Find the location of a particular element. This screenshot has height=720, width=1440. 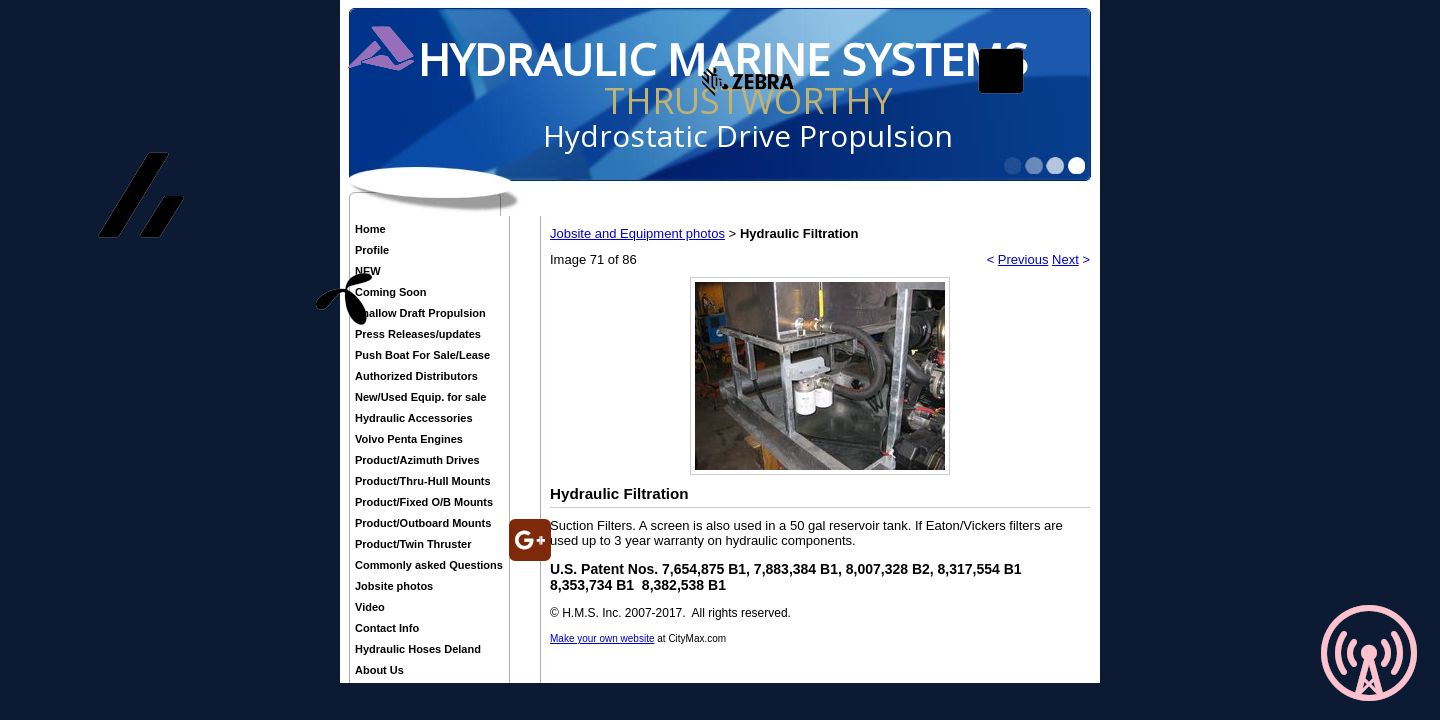

open the Overcast podcast app is located at coordinates (1369, 653).